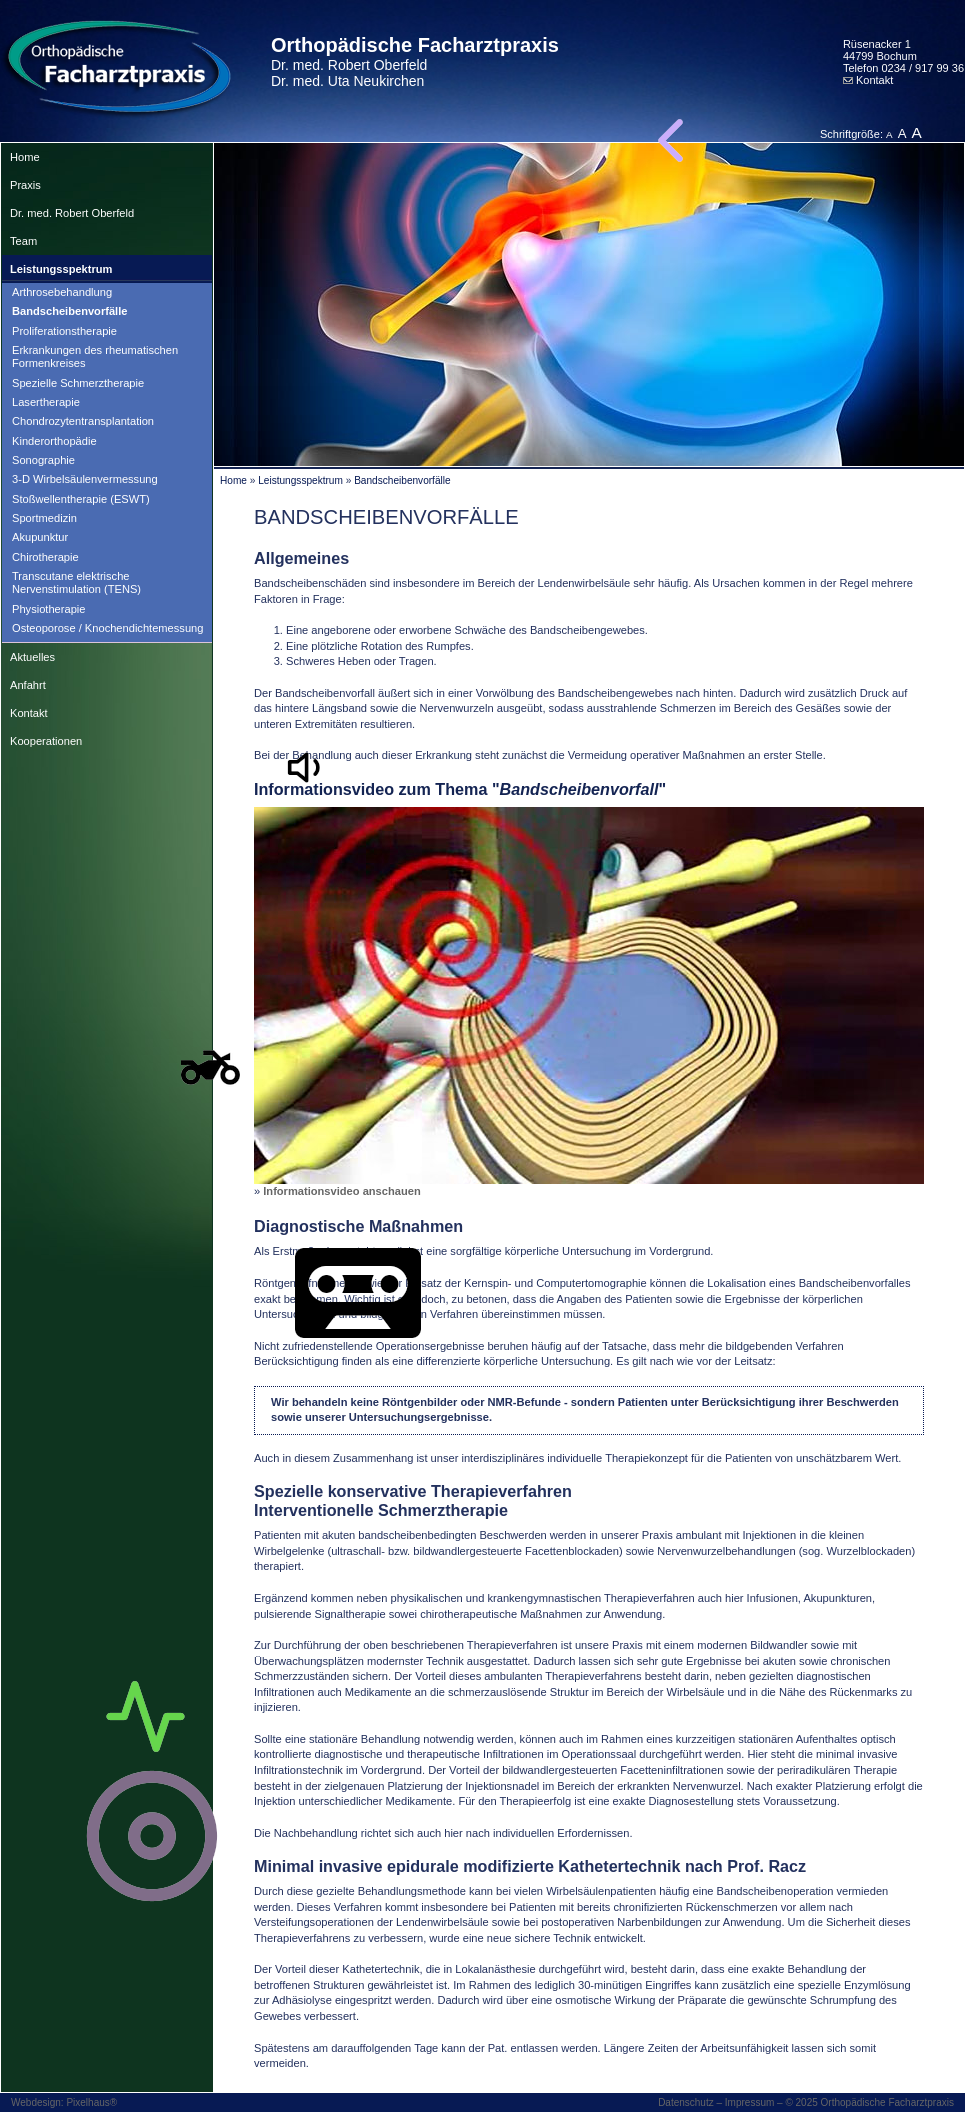 The image size is (965, 2112). Describe the element at coordinates (145, 1716) in the screenshot. I see `view activity or health metrics` at that location.